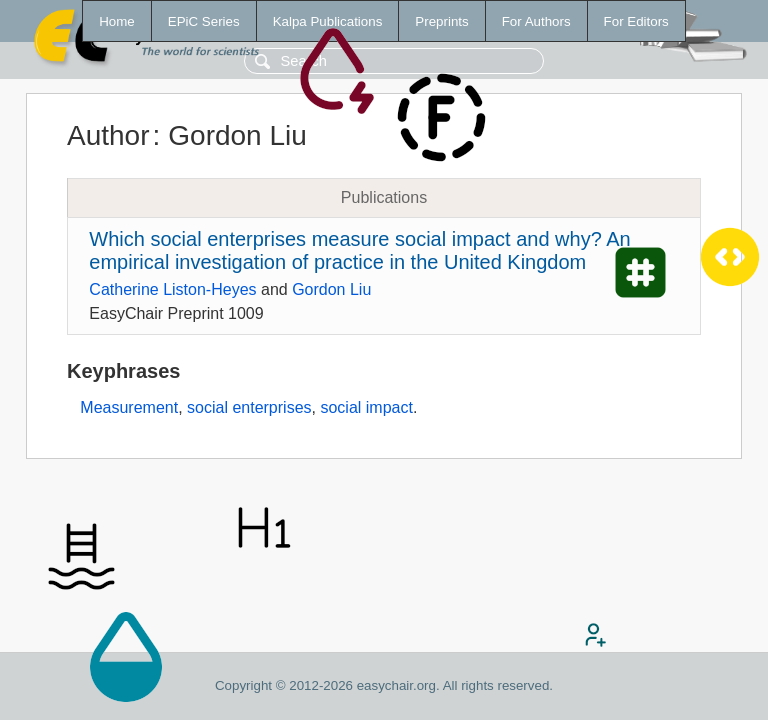 This screenshot has height=720, width=768. What do you see at coordinates (81, 556) in the screenshot?
I see `view swimming pool amenities` at bounding box center [81, 556].